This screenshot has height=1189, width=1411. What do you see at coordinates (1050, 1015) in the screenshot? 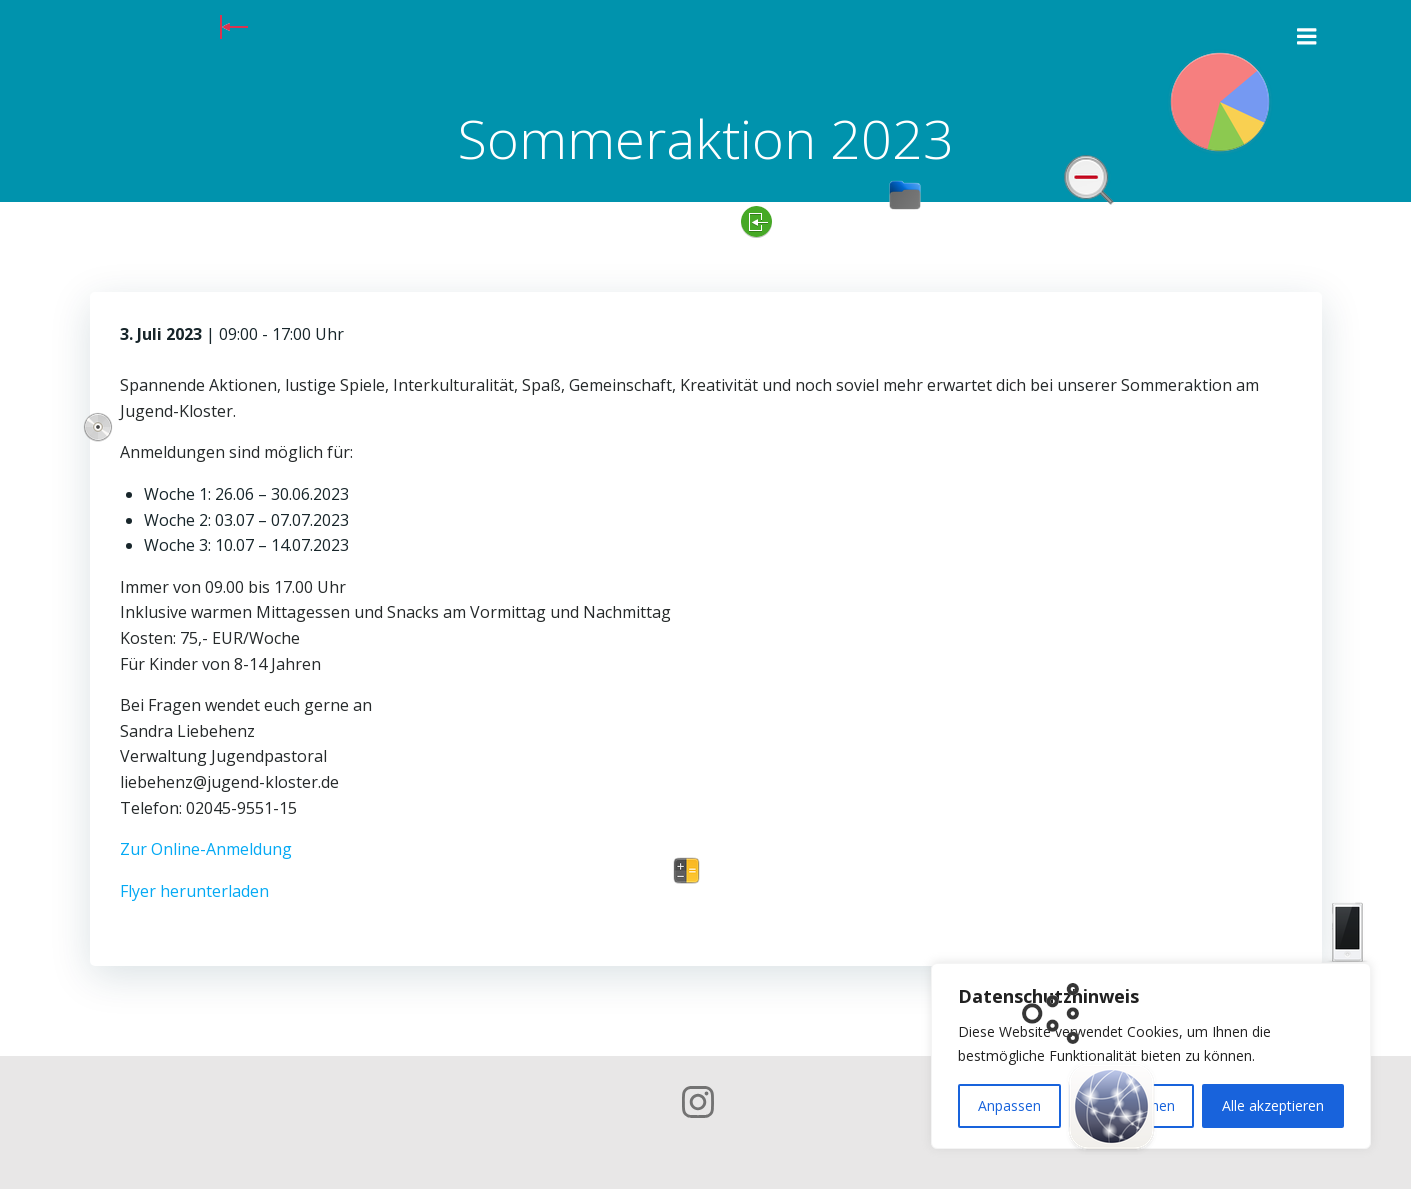
I see `track or monitor folder activity` at bounding box center [1050, 1015].